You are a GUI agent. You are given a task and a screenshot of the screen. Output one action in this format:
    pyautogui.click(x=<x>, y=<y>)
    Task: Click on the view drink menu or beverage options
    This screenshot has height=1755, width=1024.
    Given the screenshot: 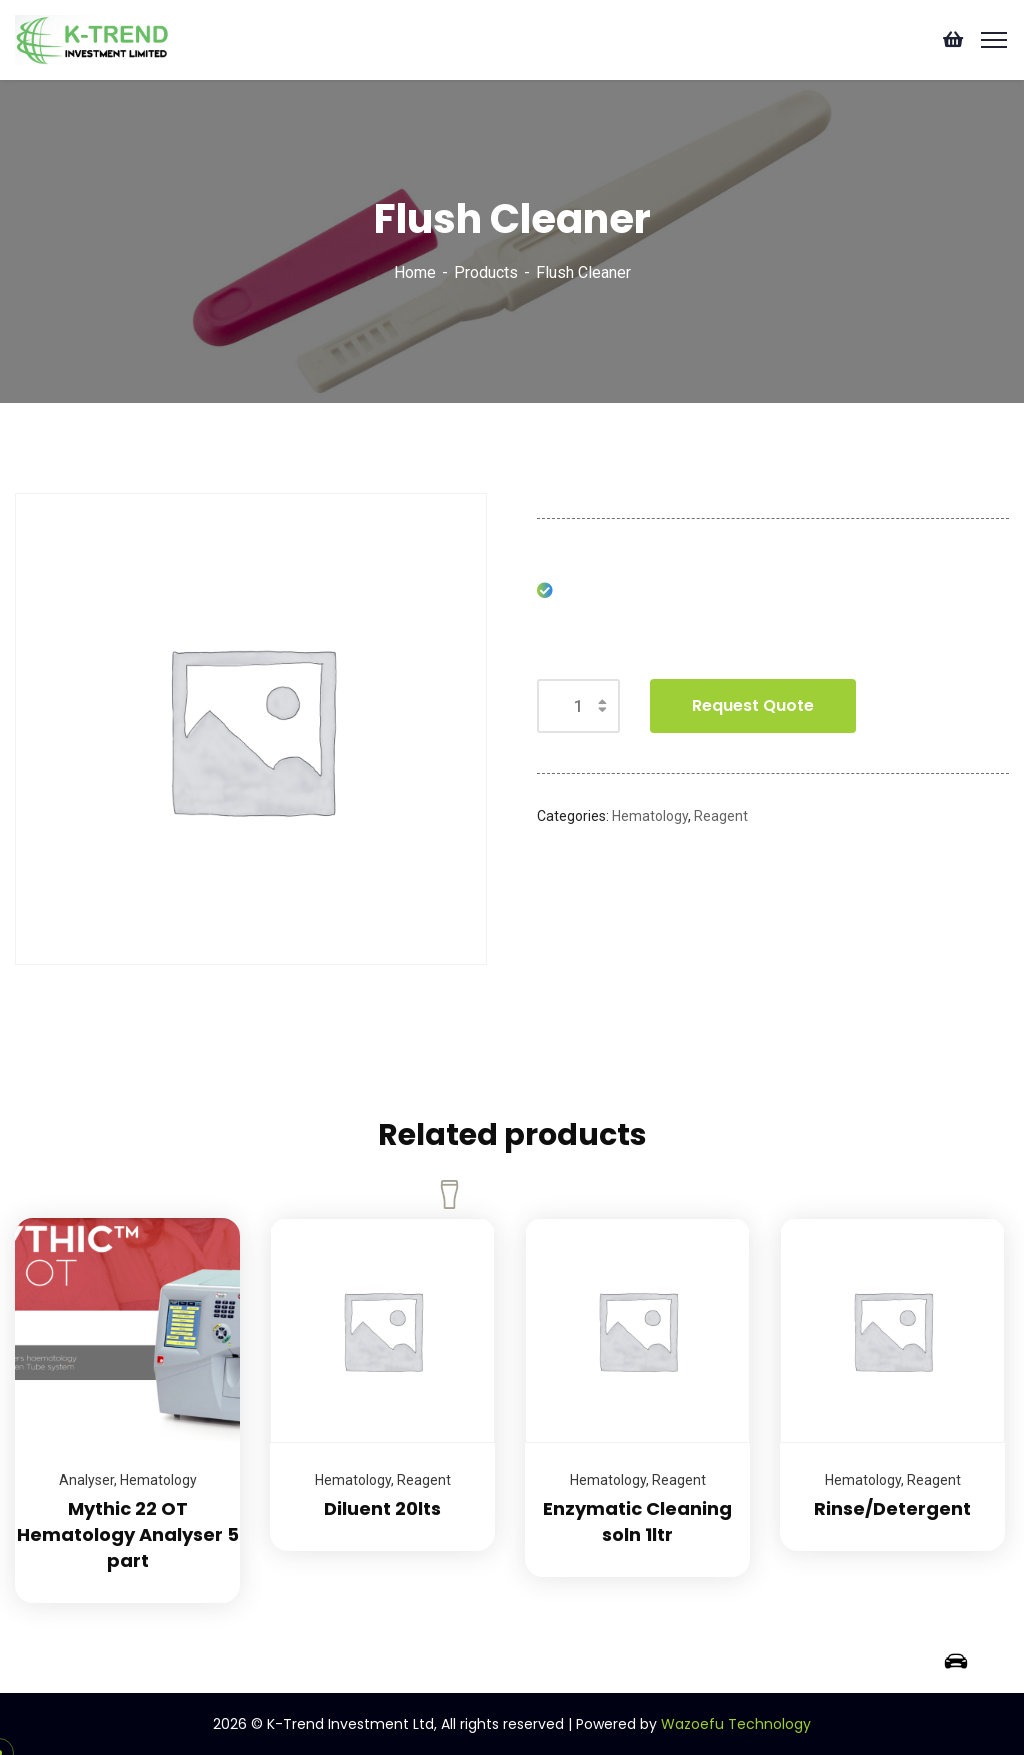 What is the action you would take?
    pyautogui.click(x=449, y=1194)
    